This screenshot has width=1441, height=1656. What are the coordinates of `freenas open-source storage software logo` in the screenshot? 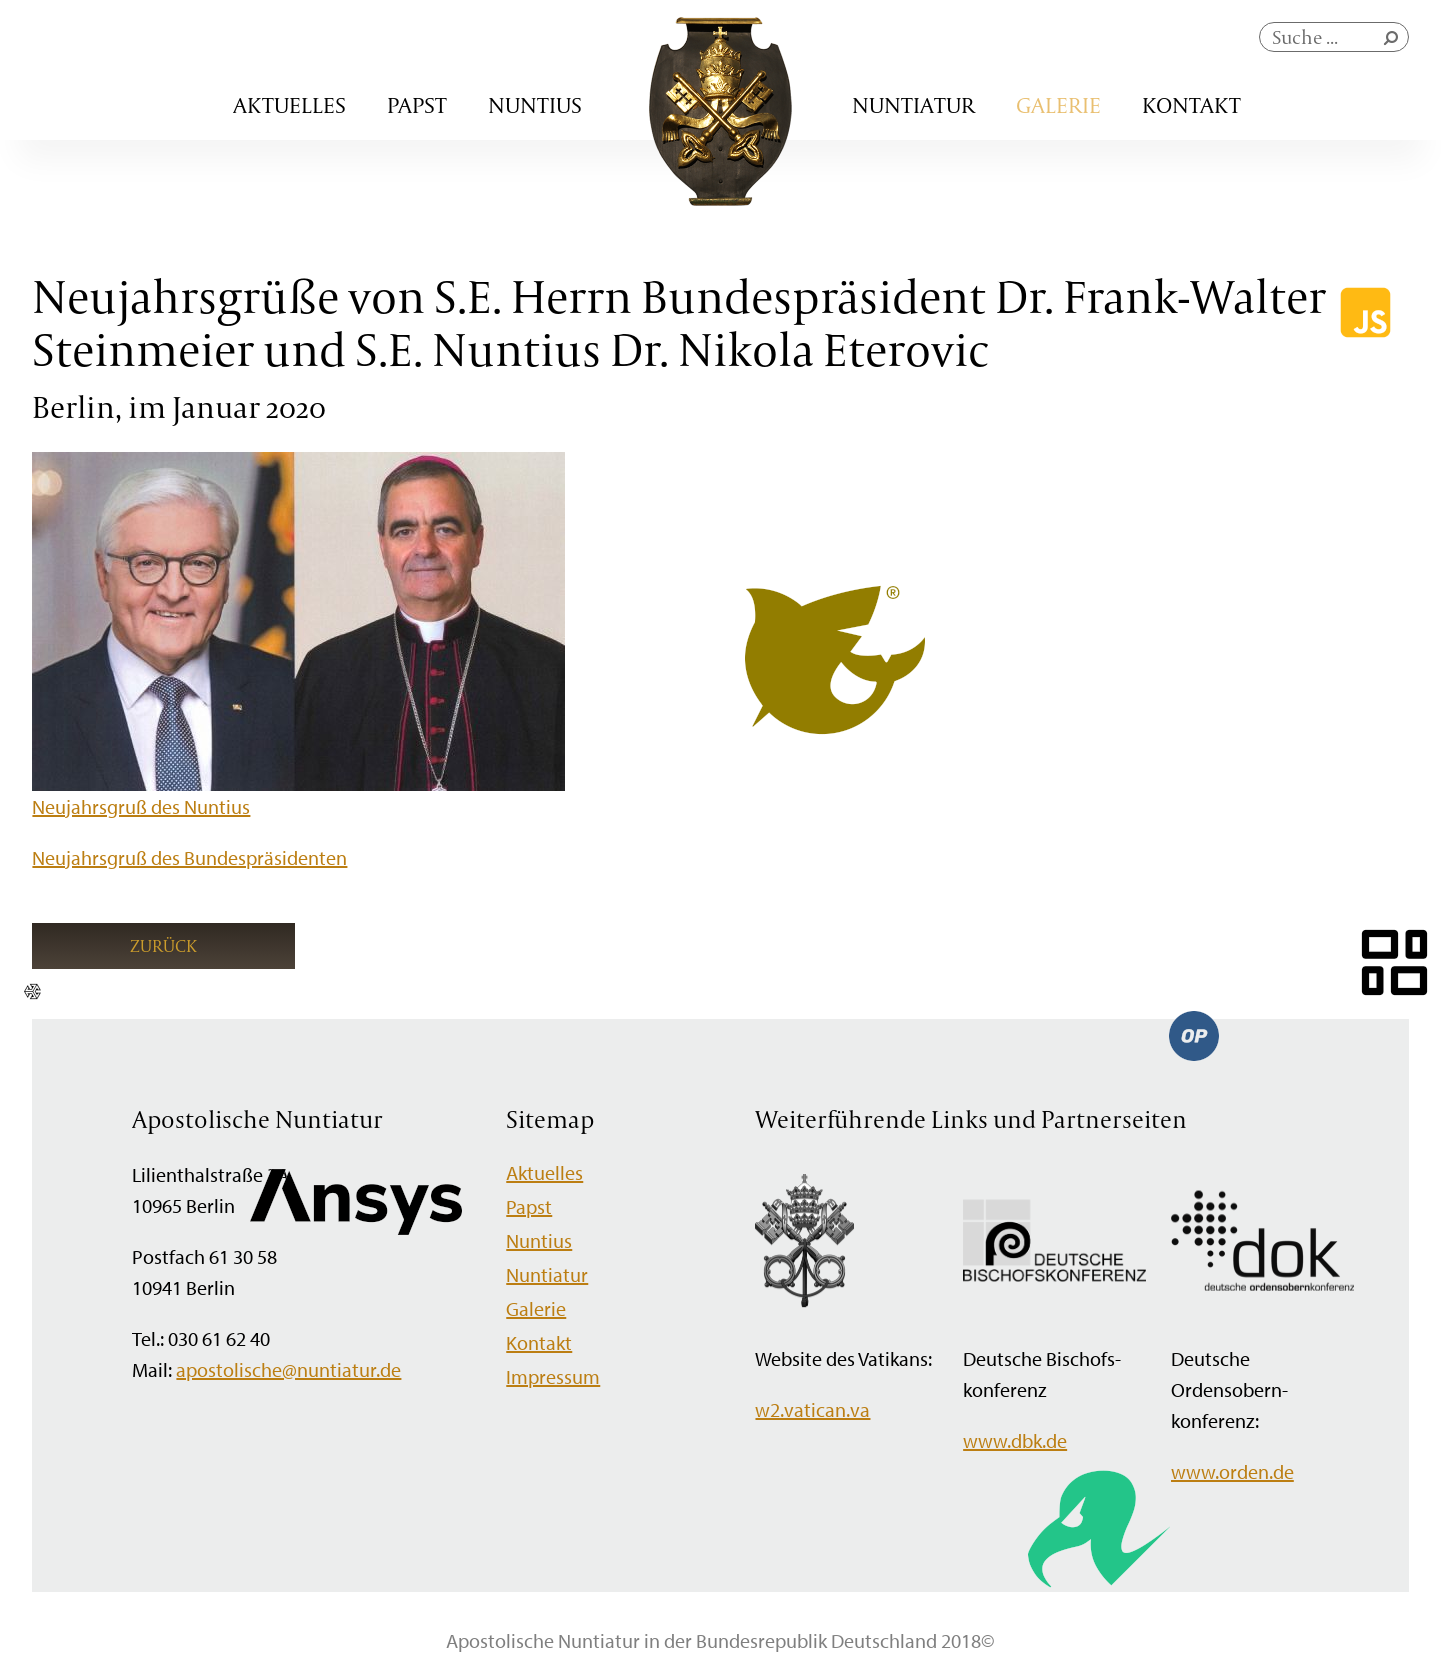 It's located at (835, 660).